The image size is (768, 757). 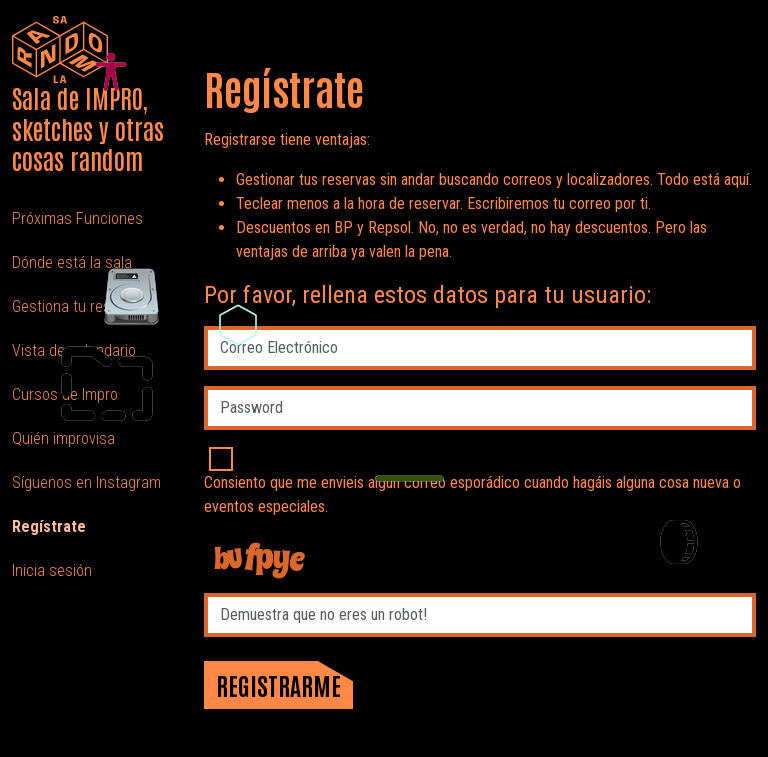 I want to click on access local hard drive storage, so click(x=131, y=296).